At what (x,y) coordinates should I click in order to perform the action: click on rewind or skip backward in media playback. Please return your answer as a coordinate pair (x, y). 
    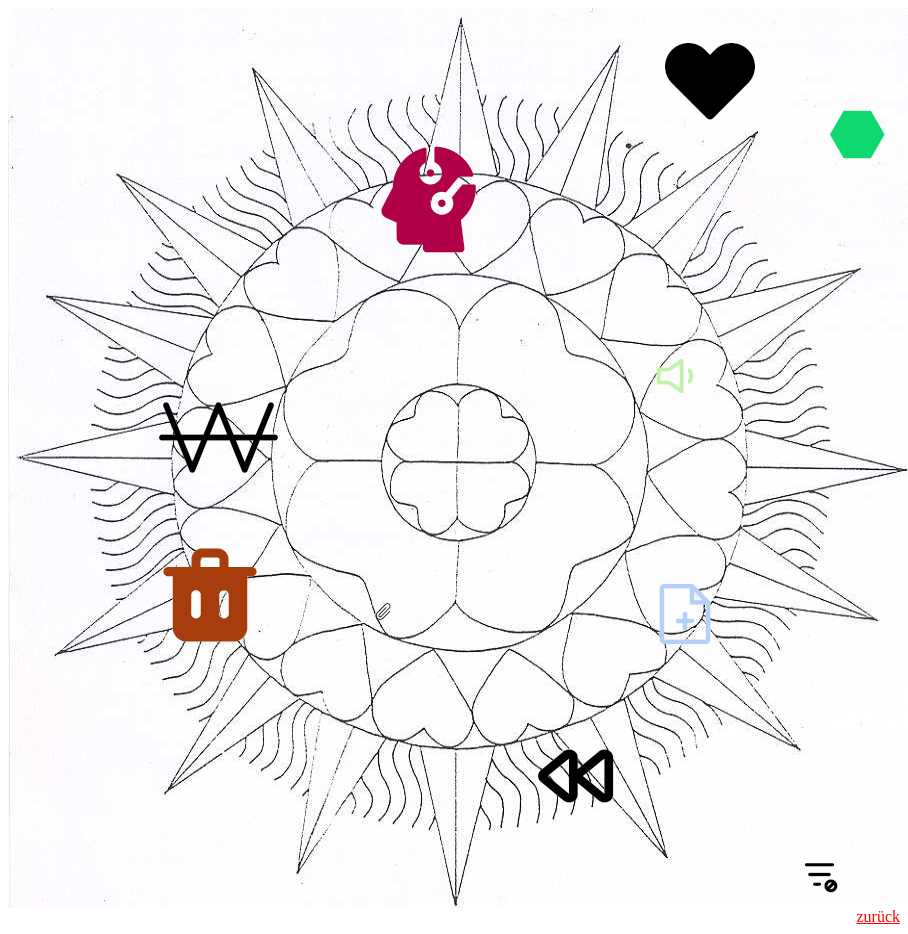
    Looking at the image, I should click on (580, 776).